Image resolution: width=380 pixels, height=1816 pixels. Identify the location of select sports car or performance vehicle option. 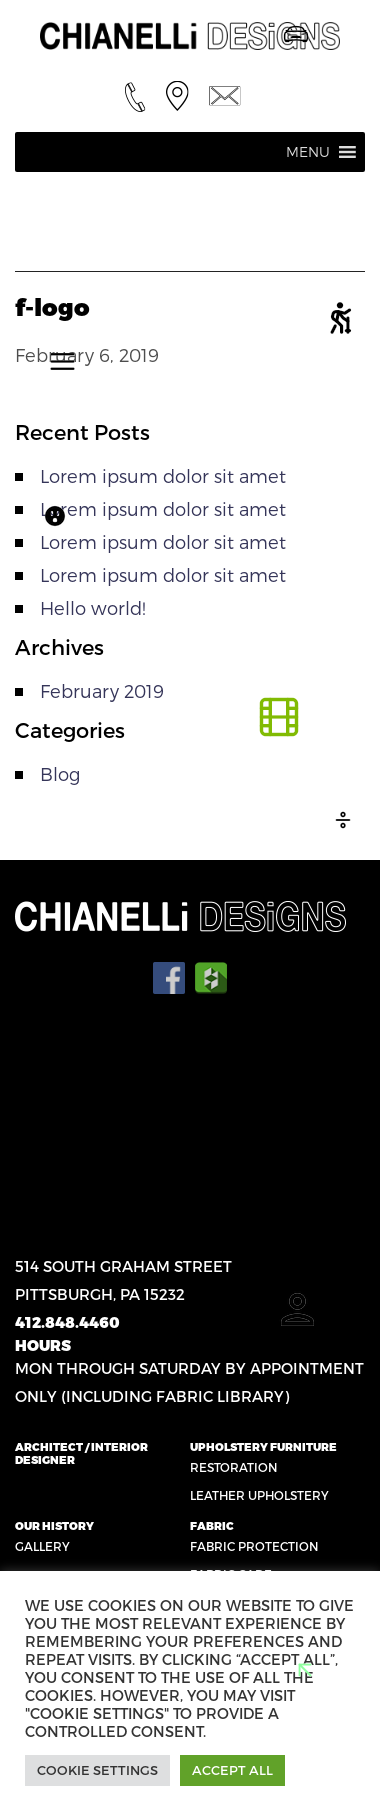
(296, 34).